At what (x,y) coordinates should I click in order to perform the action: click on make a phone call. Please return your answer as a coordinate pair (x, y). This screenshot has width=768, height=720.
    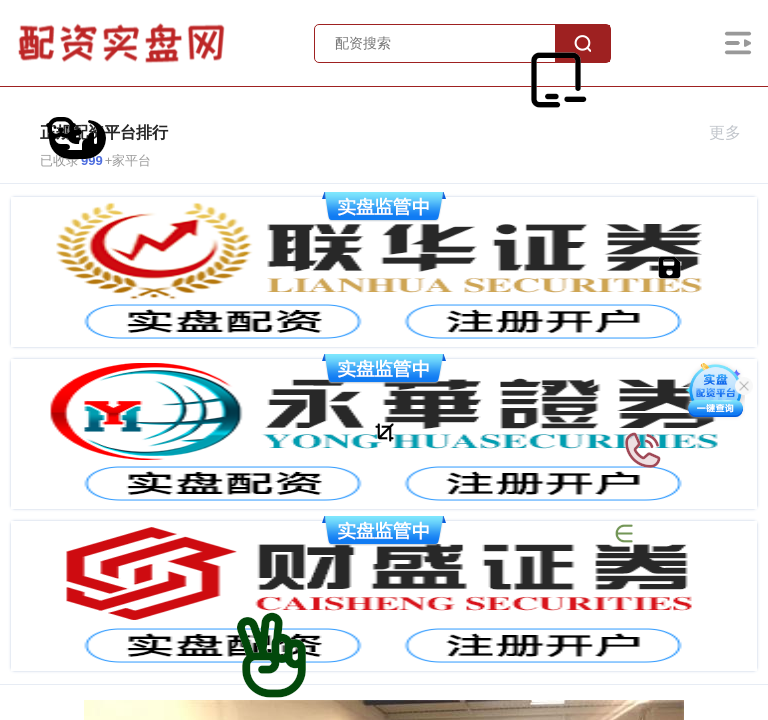
    Looking at the image, I should click on (643, 449).